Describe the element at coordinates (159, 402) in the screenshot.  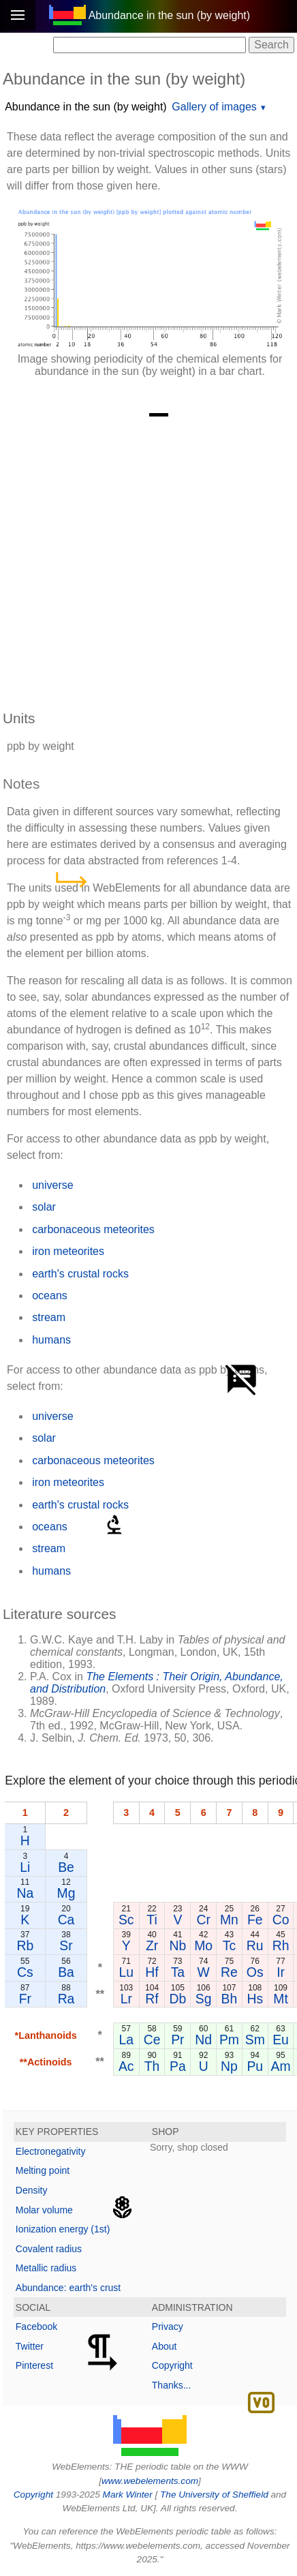
I see `minimize window to taskbar` at that location.